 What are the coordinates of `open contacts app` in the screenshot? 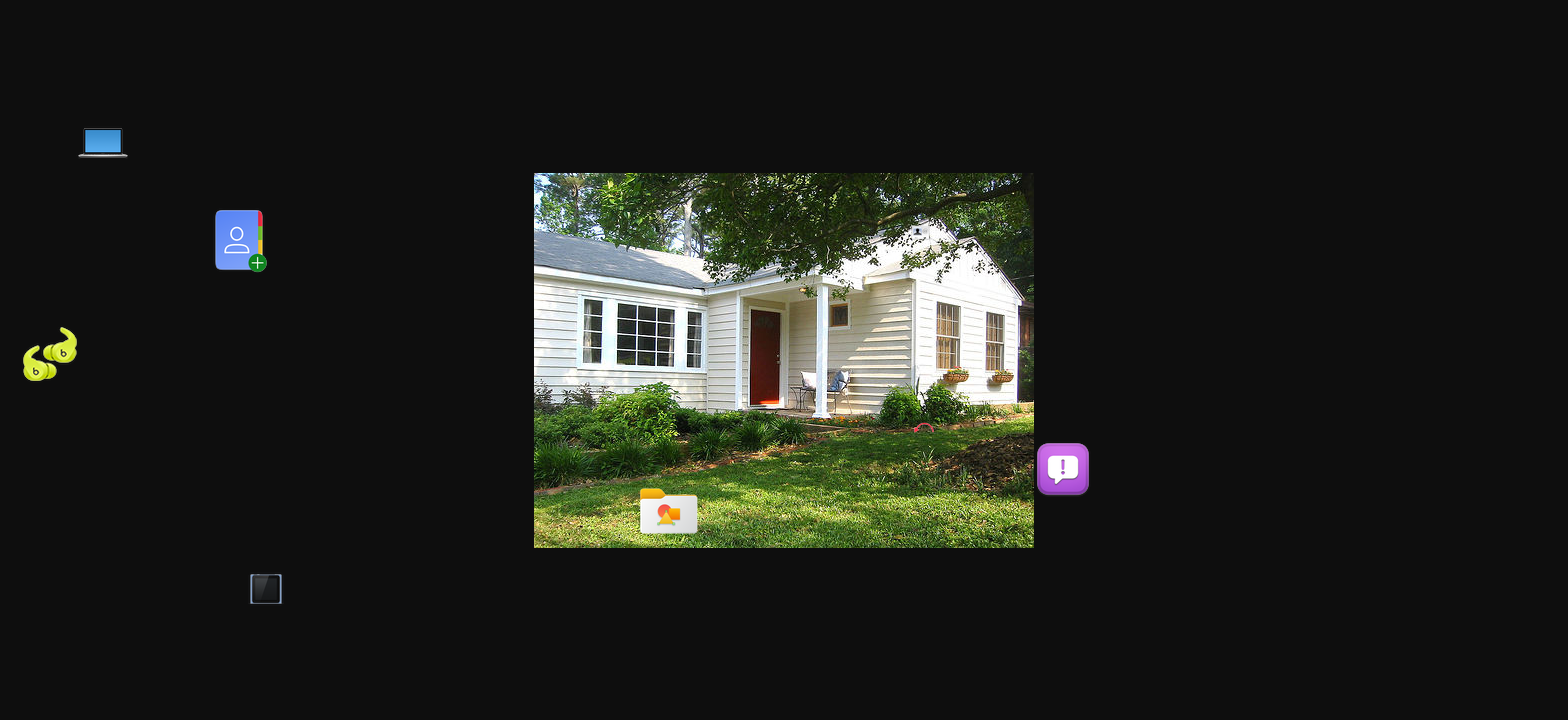 It's located at (920, 232).